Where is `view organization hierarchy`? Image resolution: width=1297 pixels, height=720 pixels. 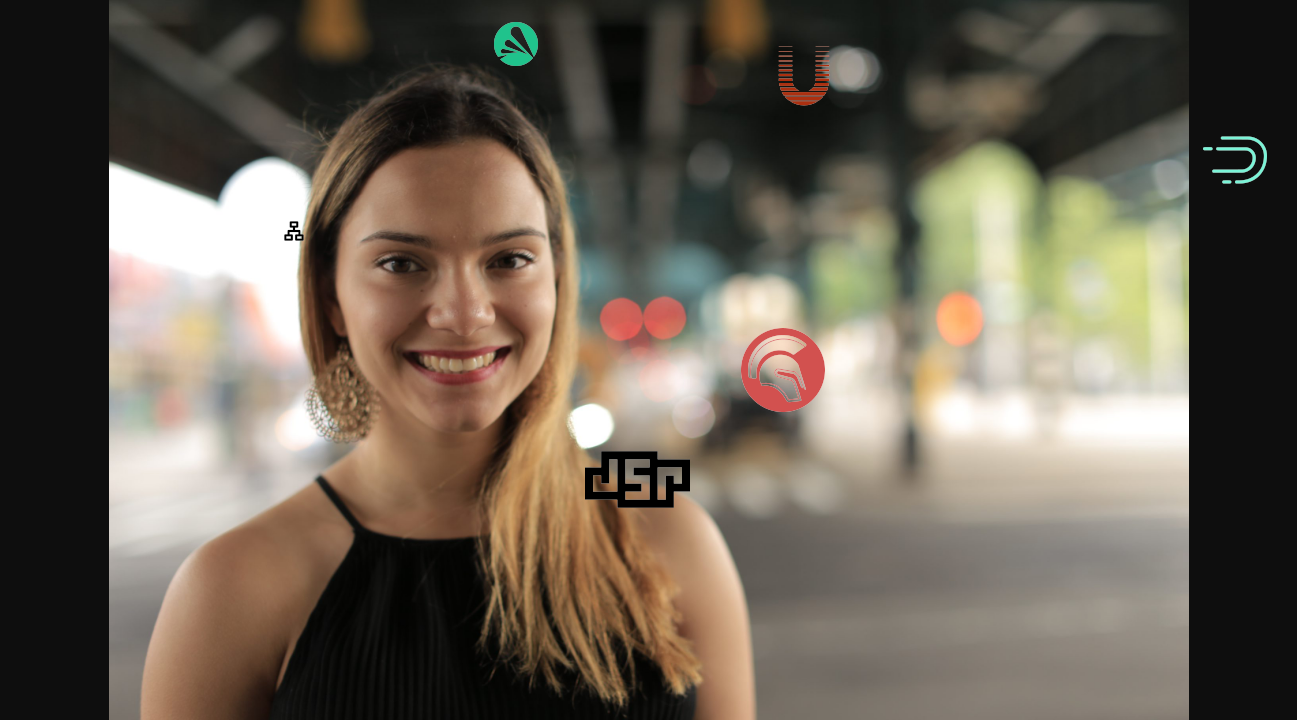 view organization hierarchy is located at coordinates (294, 231).